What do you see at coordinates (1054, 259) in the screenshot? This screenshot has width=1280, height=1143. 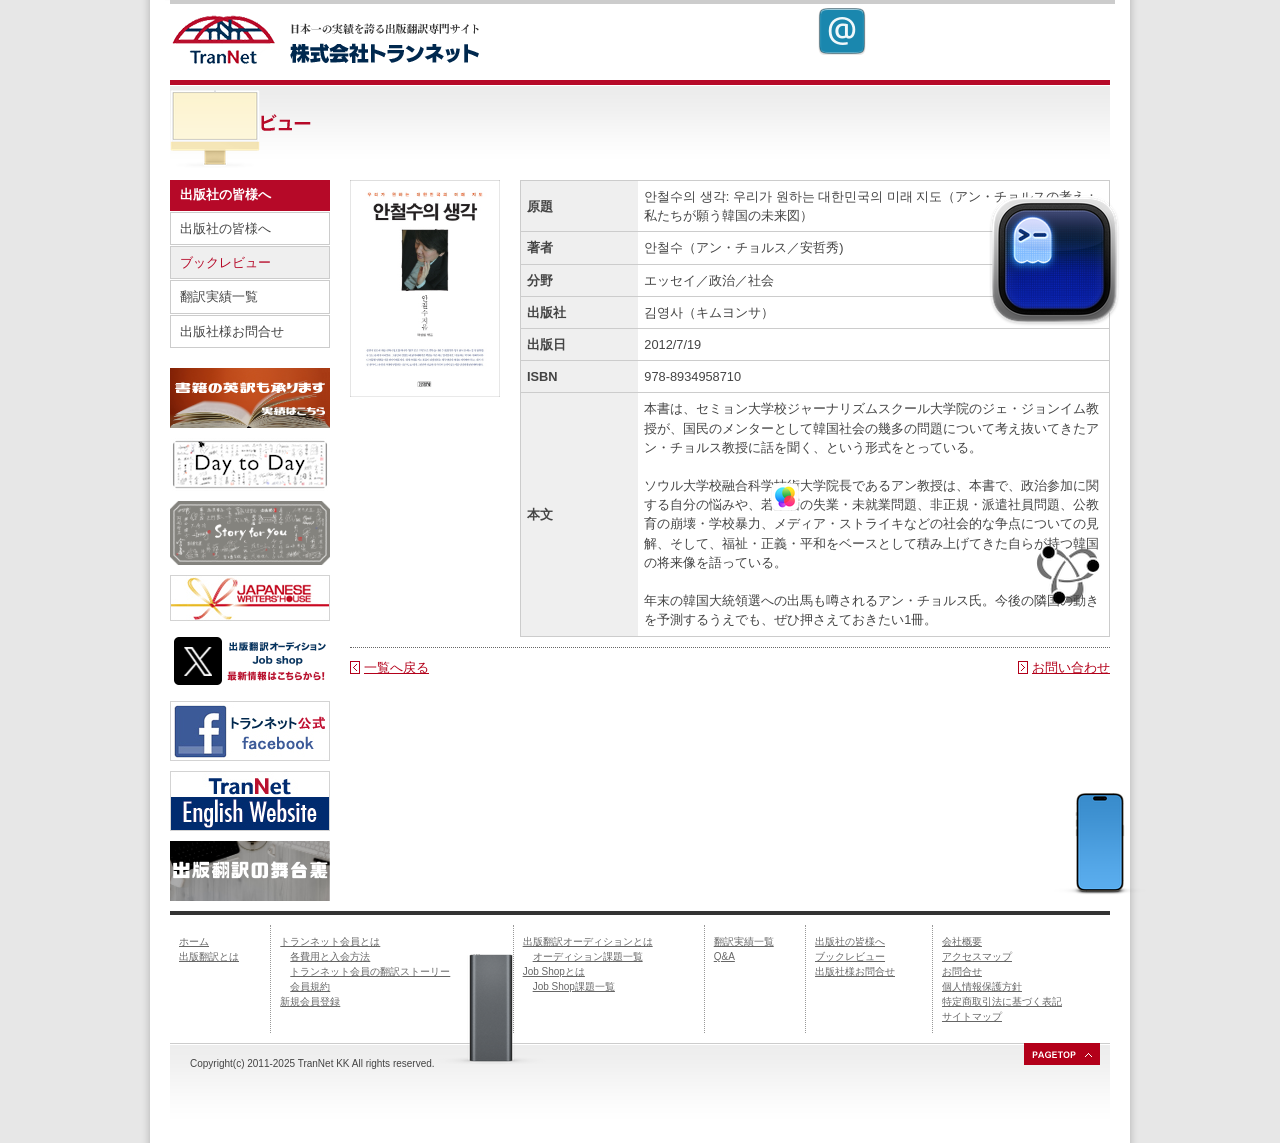 I see `open ghostty terminal emulator` at bounding box center [1054, 259].